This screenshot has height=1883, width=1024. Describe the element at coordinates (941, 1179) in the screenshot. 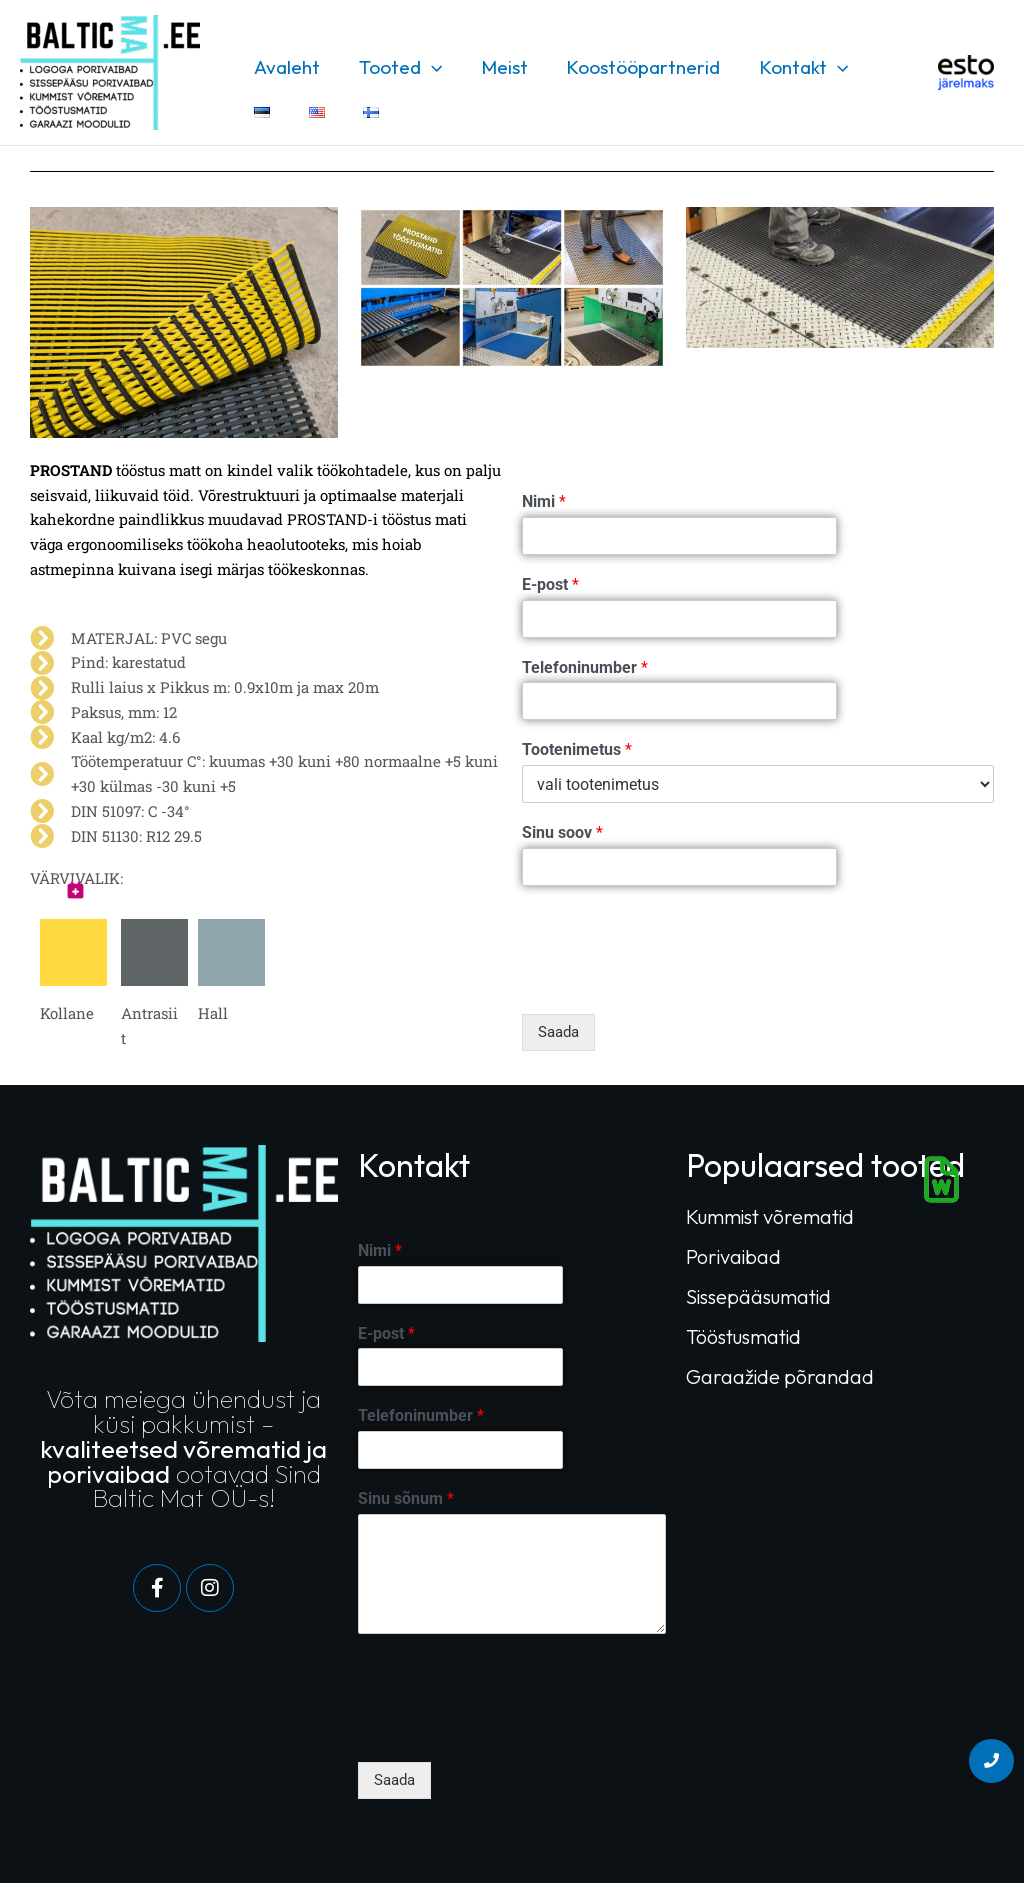

I see `open a Microsoft Word document` at that location.